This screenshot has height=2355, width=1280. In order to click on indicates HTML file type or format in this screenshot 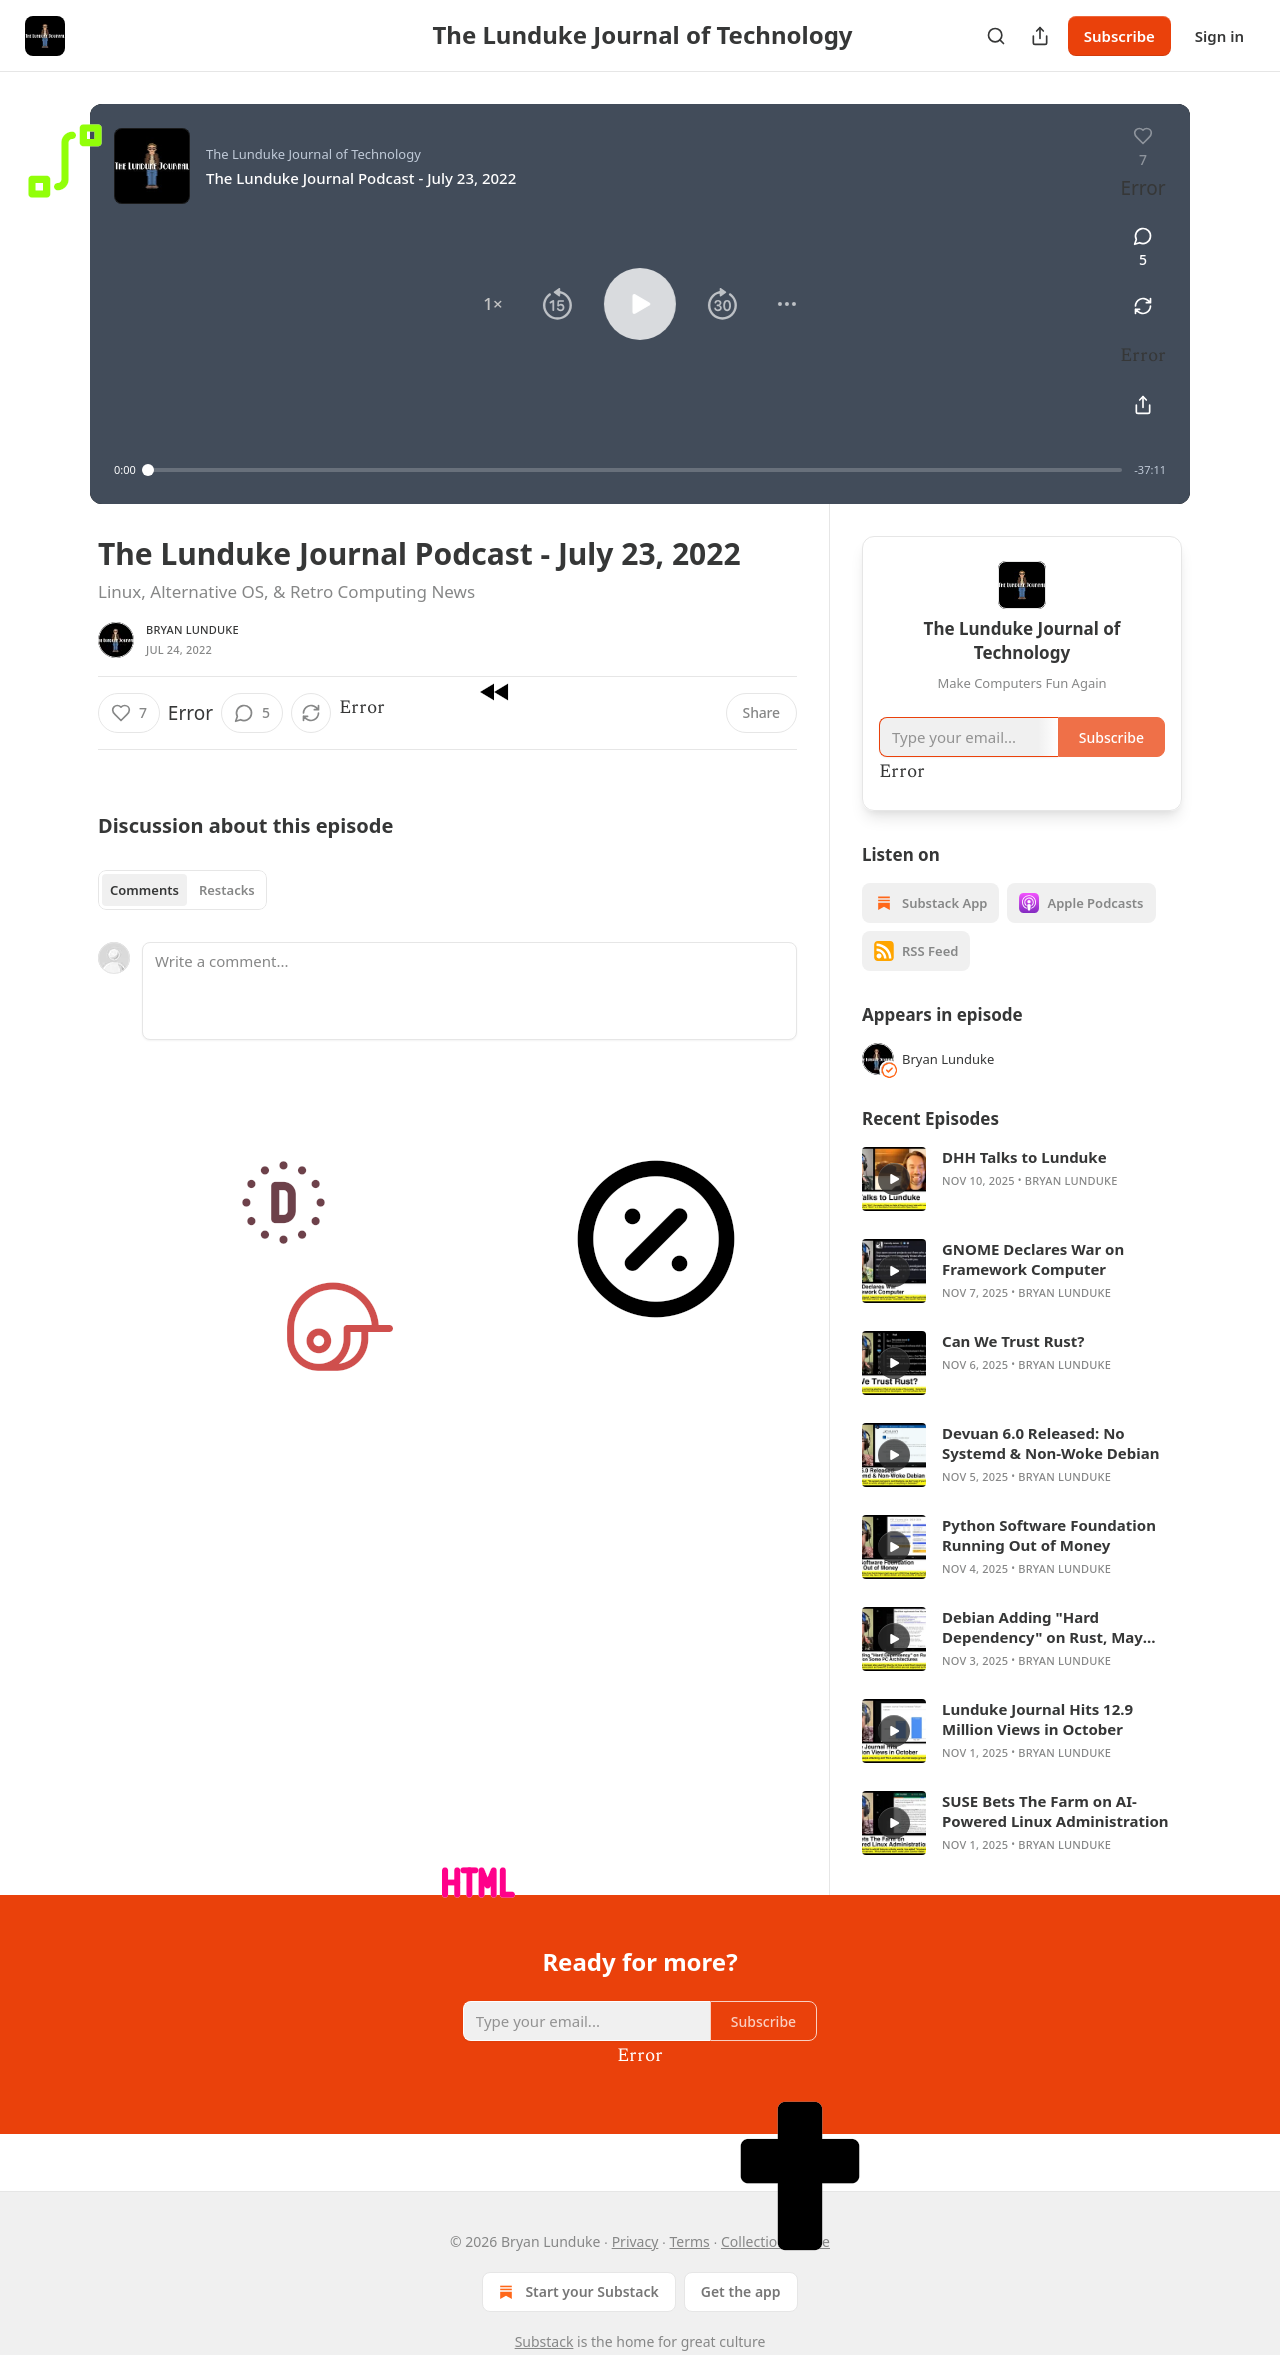, I will do `click(478, 1882)`.